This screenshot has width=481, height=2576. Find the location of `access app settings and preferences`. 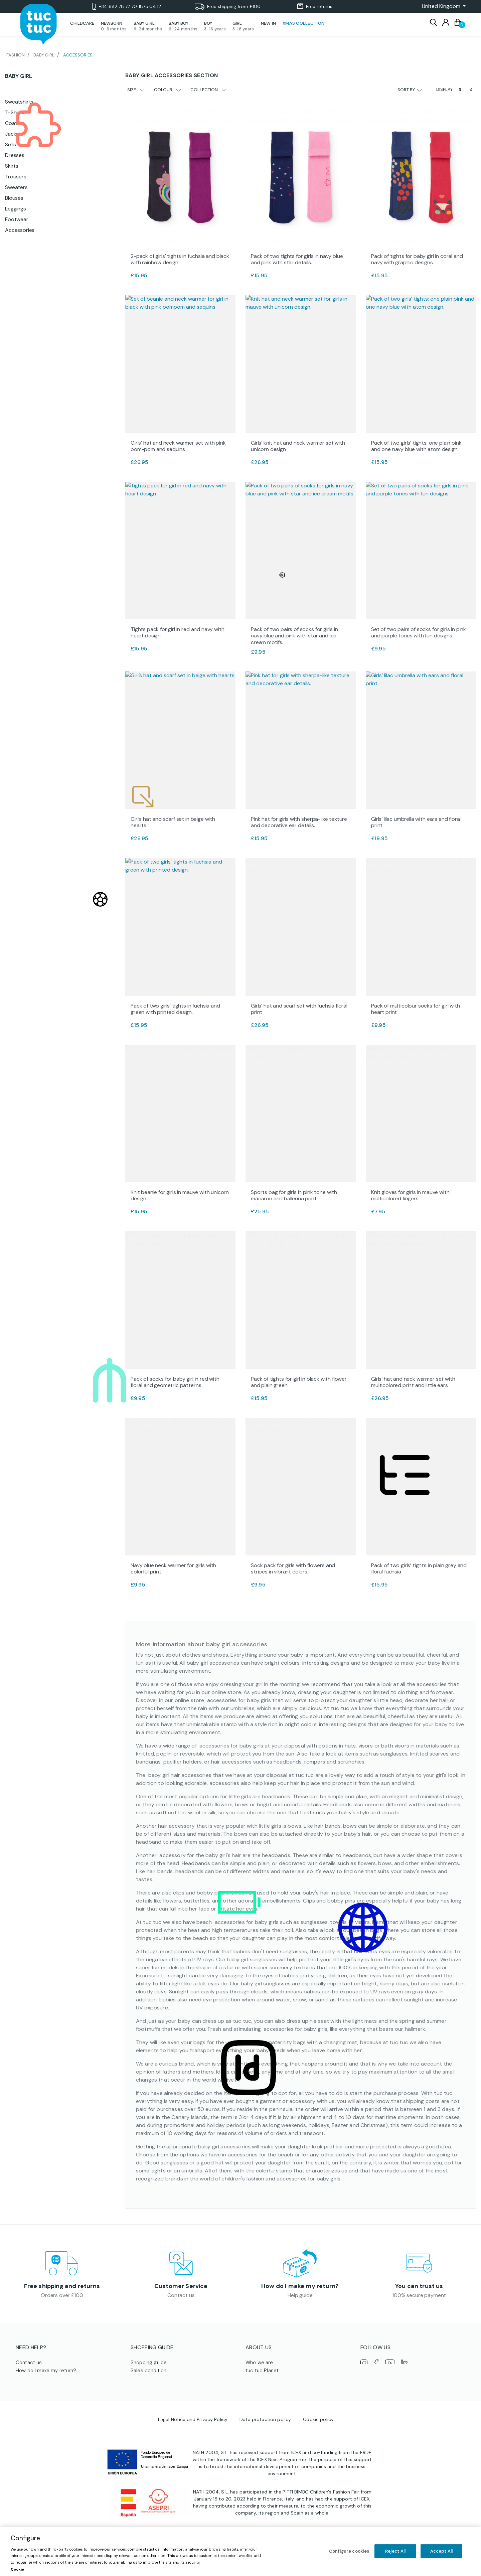

access app settings and preferences is located at coordinates (282, 575).